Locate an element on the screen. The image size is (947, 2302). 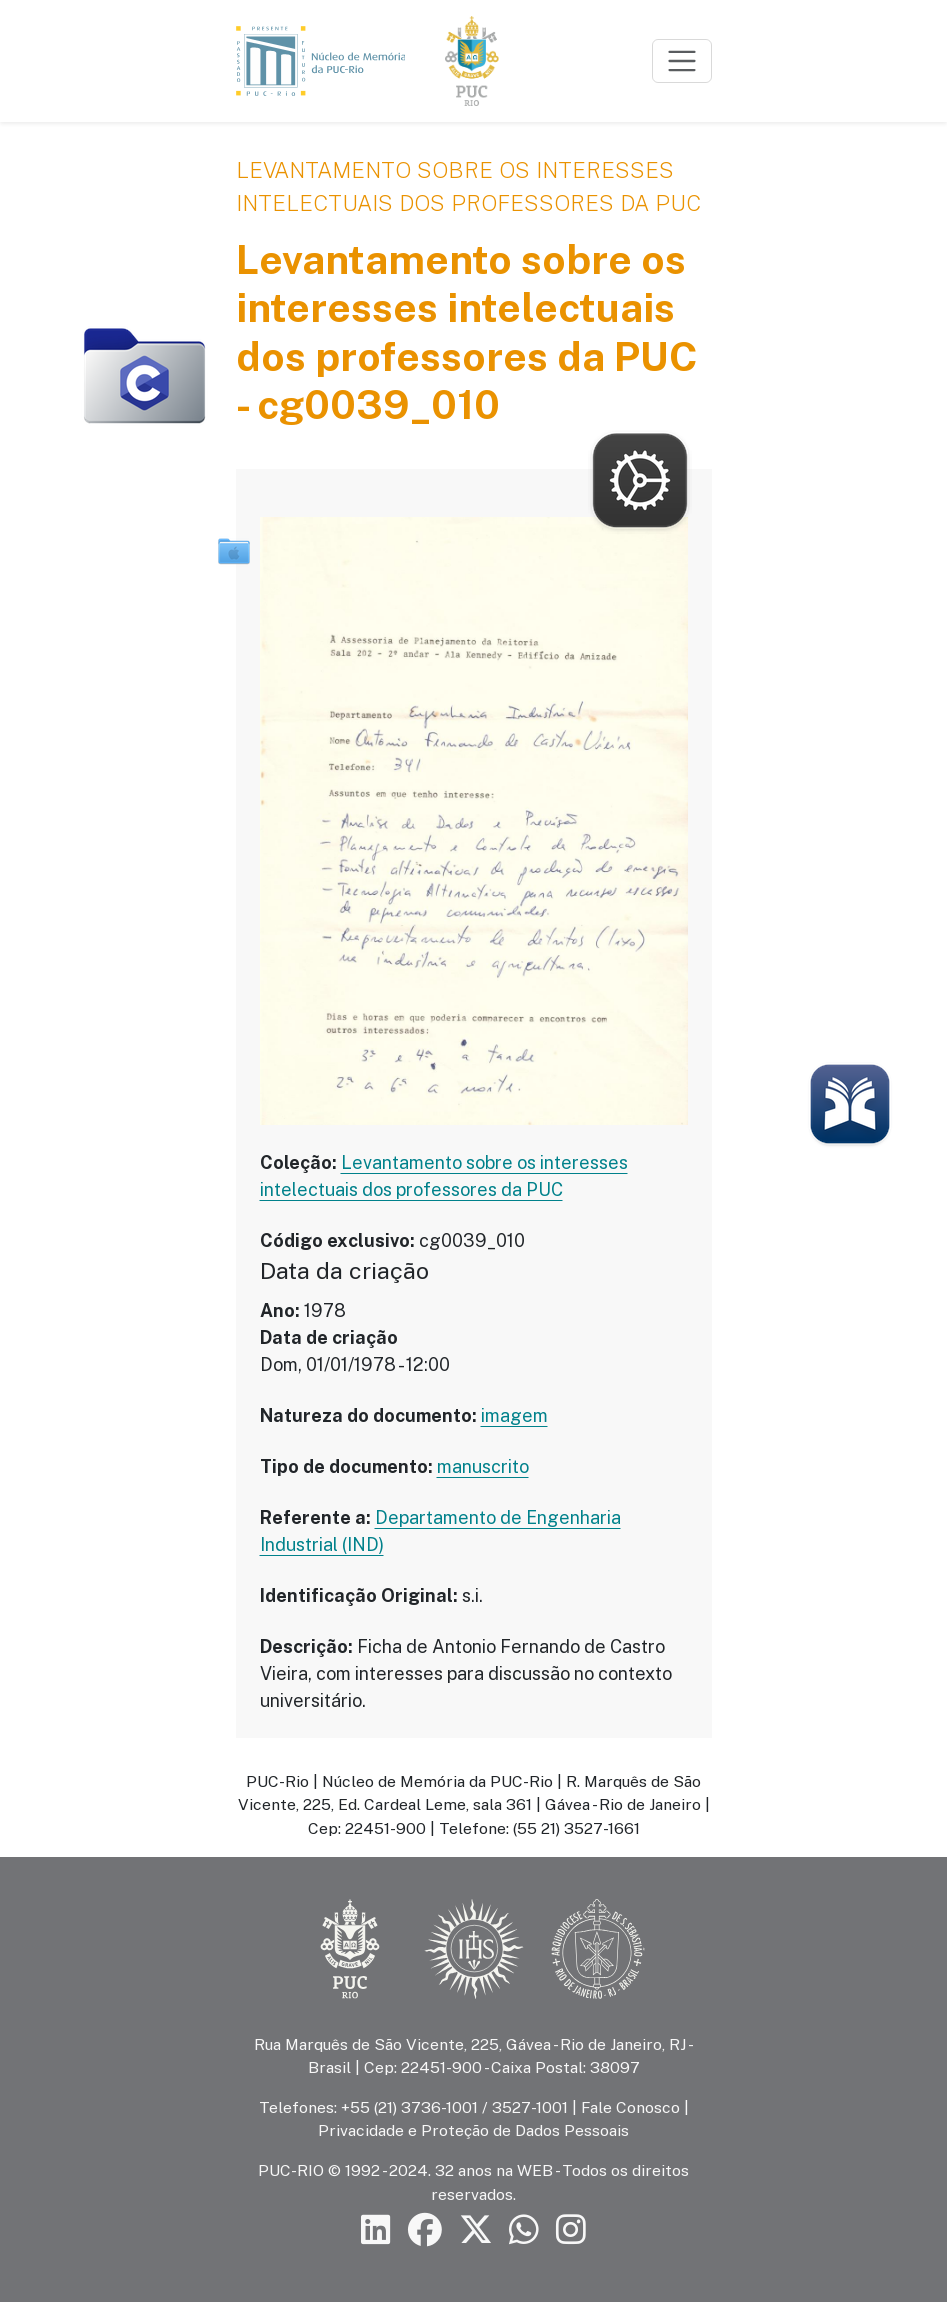
default placeholder icon for applications without a custom icon is located at coordinates (640, 482).